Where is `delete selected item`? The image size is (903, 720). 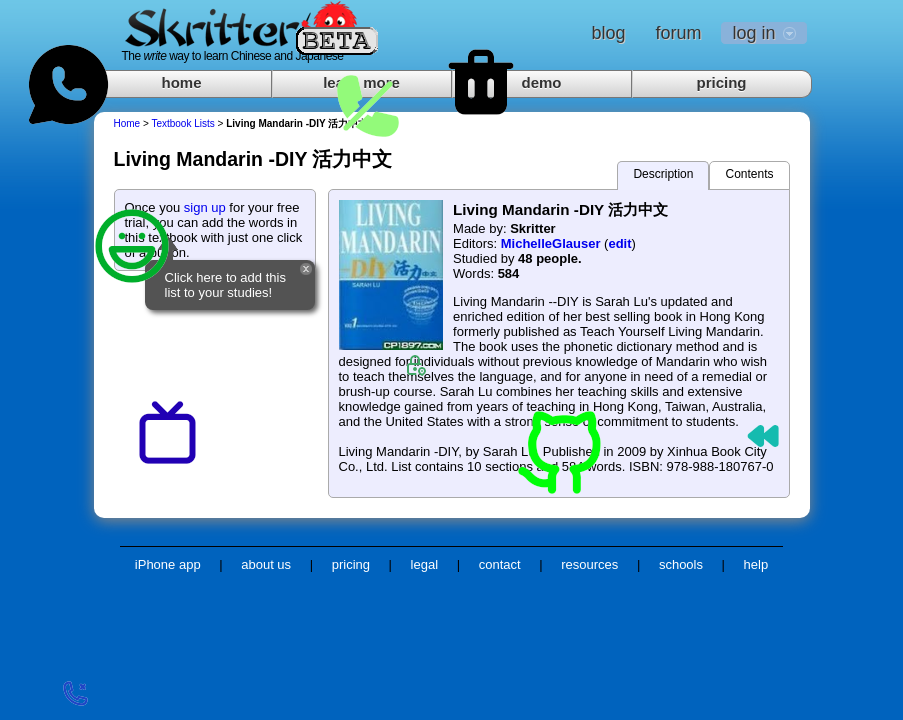 delete selected item is located at coordinates (481, 82).